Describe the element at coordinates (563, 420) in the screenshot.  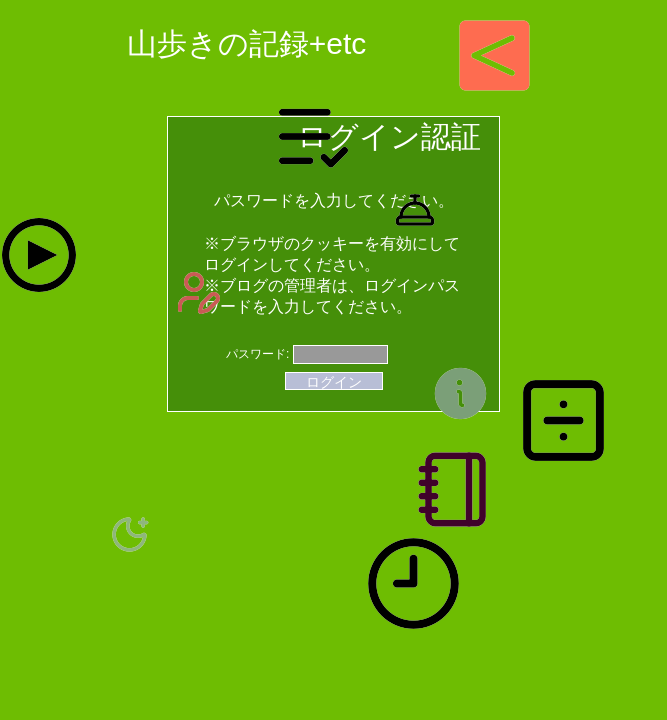
I see `perform a division calculation` at that location.